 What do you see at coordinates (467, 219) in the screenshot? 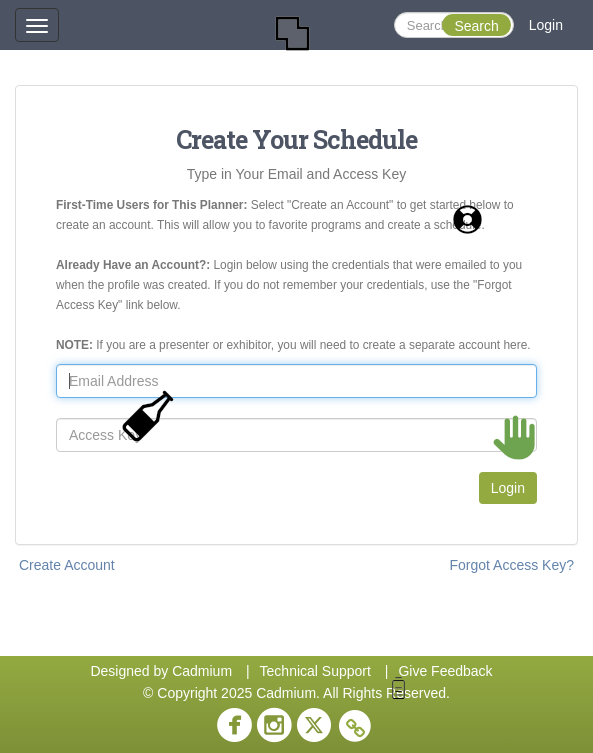
I see `access help or support center` at bounding box center [467, 219].